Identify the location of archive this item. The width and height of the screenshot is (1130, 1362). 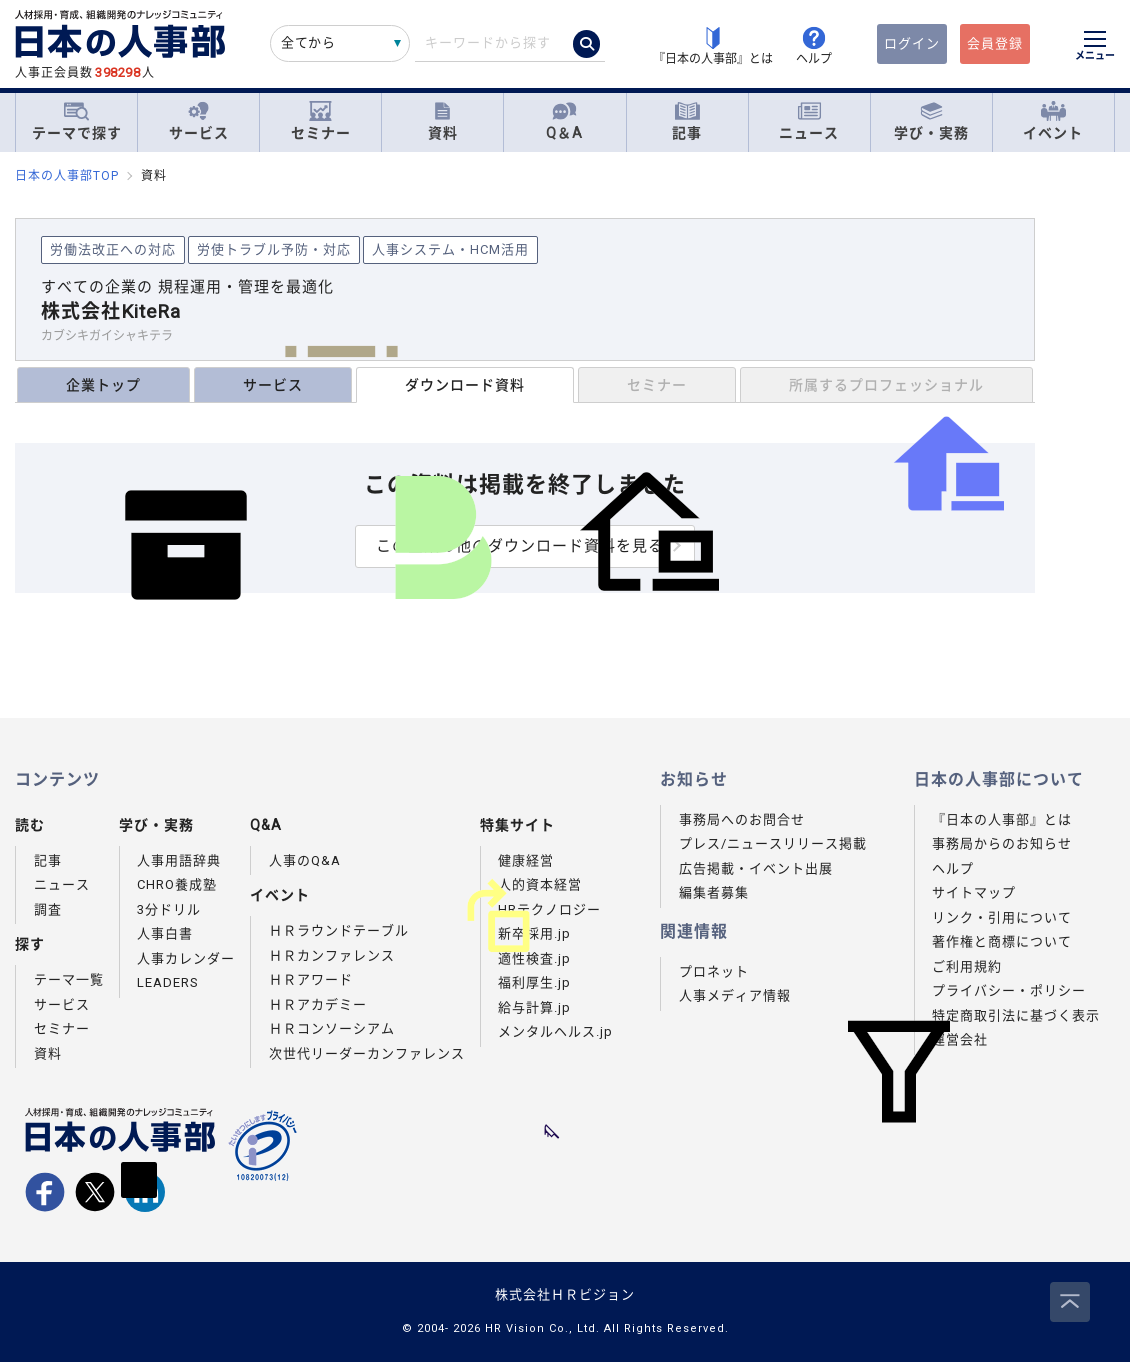
(186, 545).